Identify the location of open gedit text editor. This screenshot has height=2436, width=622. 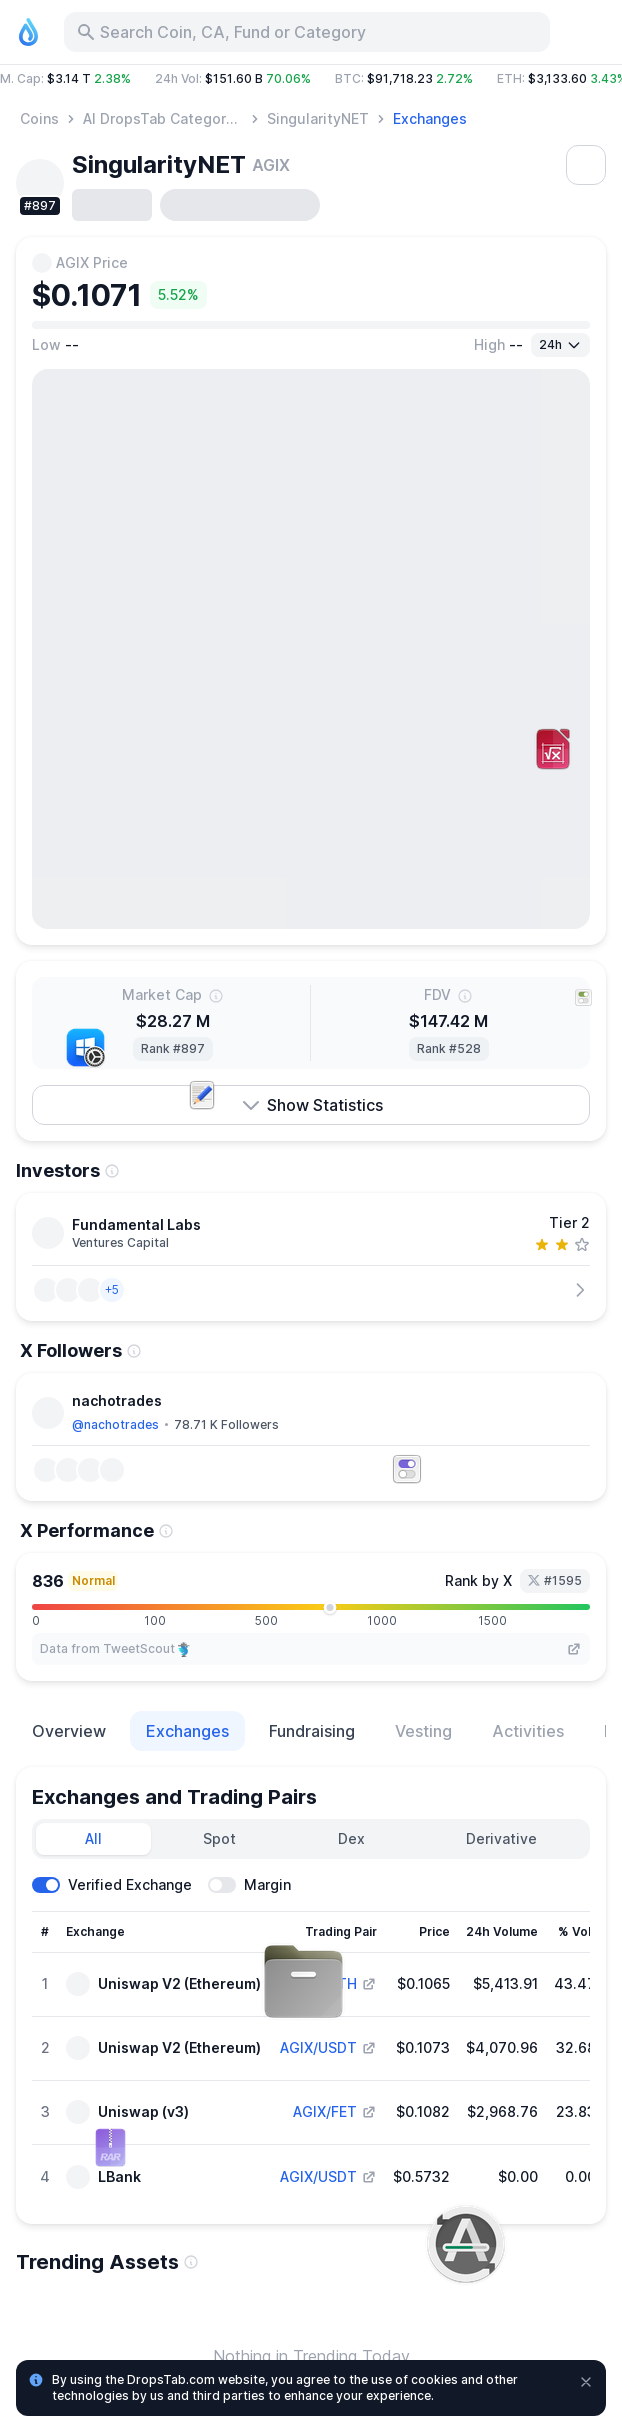
(202, 1095).